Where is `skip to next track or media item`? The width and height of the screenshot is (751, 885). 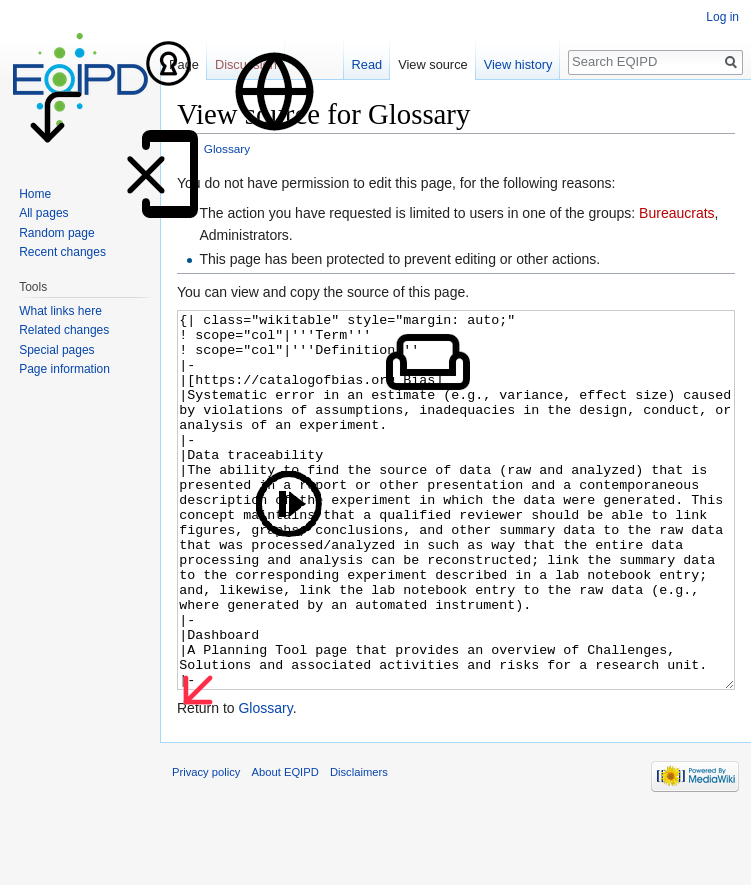 skip to next track or media item is located at coordinates (289, 504).